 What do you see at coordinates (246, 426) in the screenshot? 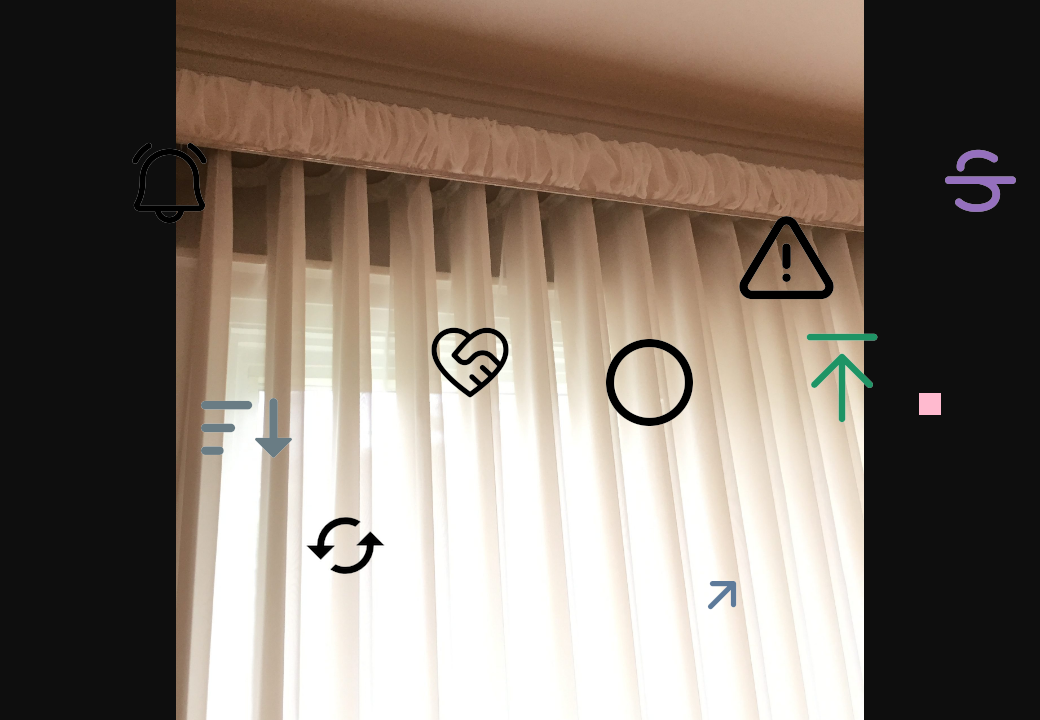
I see `sort items in descending order` at bounding box center [246, 426].